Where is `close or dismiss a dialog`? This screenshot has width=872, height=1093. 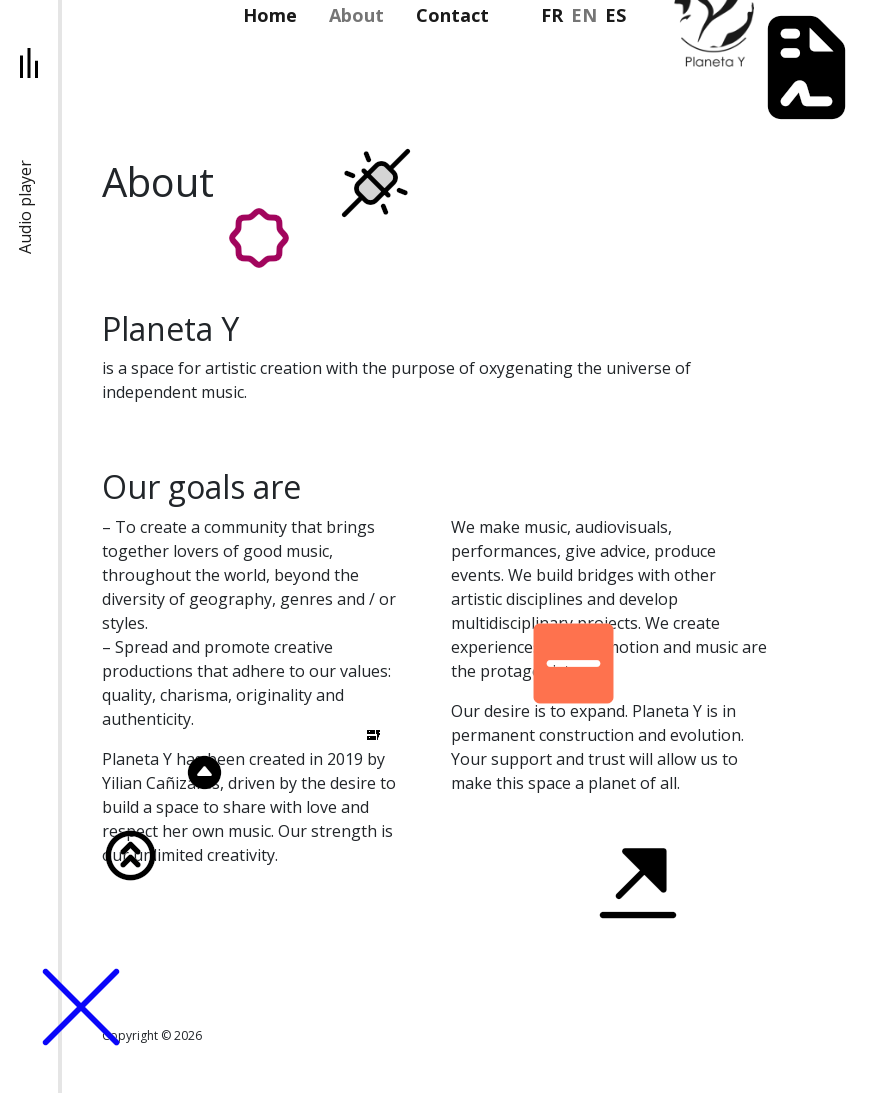 close or dismiss a dialog is located at coordinates (81, 1007).